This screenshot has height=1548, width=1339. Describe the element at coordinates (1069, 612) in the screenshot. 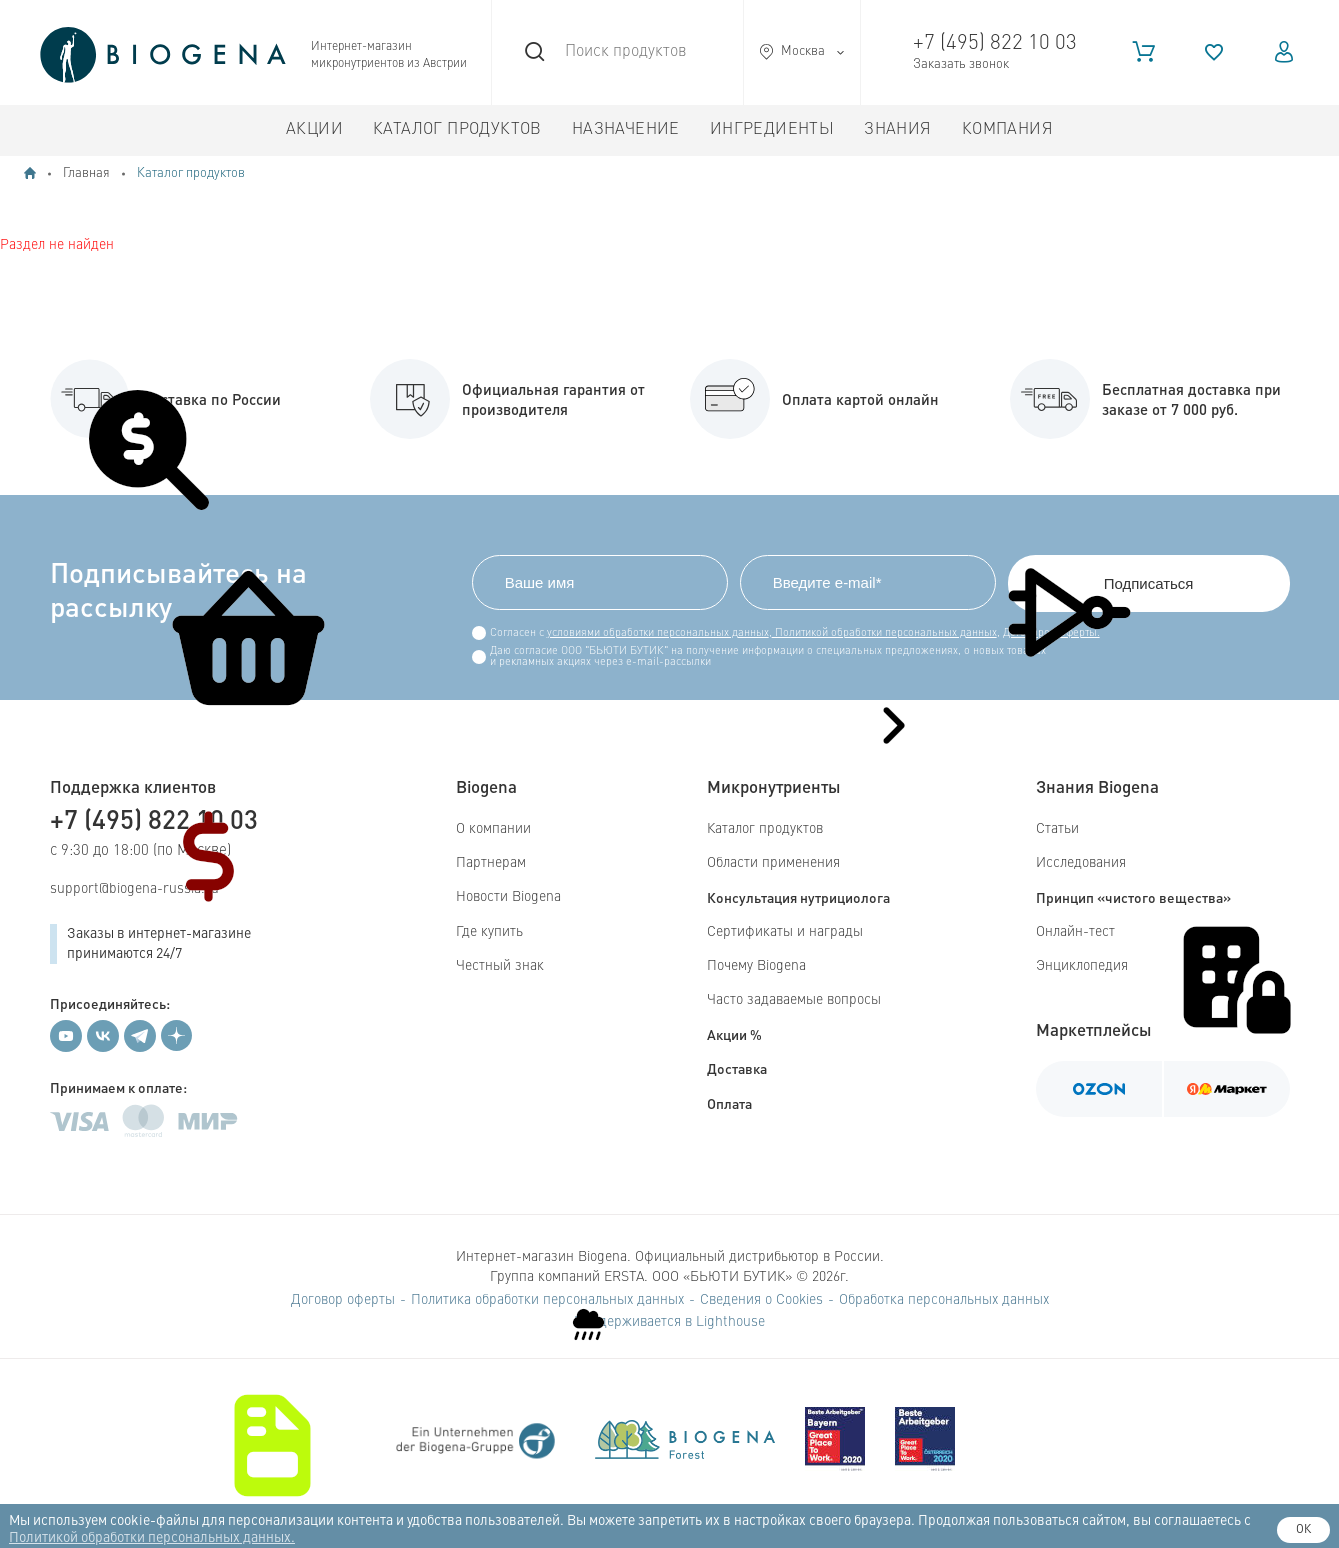

I see `represents a logic NOT gate in circuit design` at that location.